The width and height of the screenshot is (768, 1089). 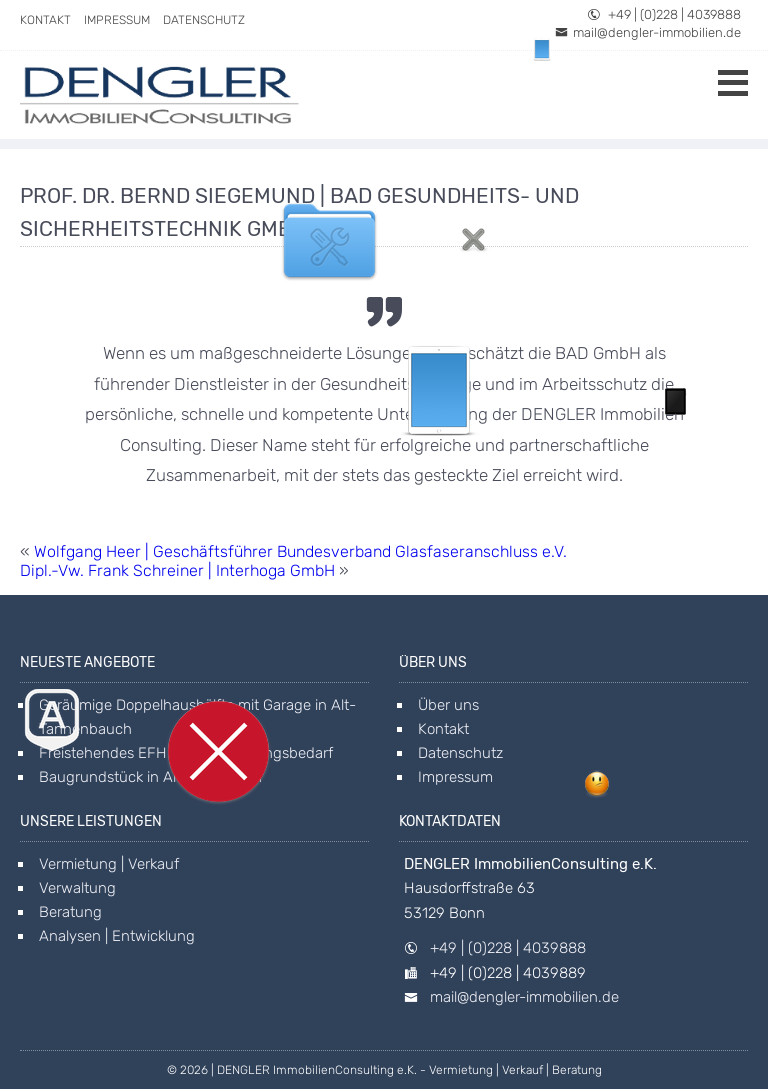 I want to click on iPad device icon, so click(x=675, y=401).